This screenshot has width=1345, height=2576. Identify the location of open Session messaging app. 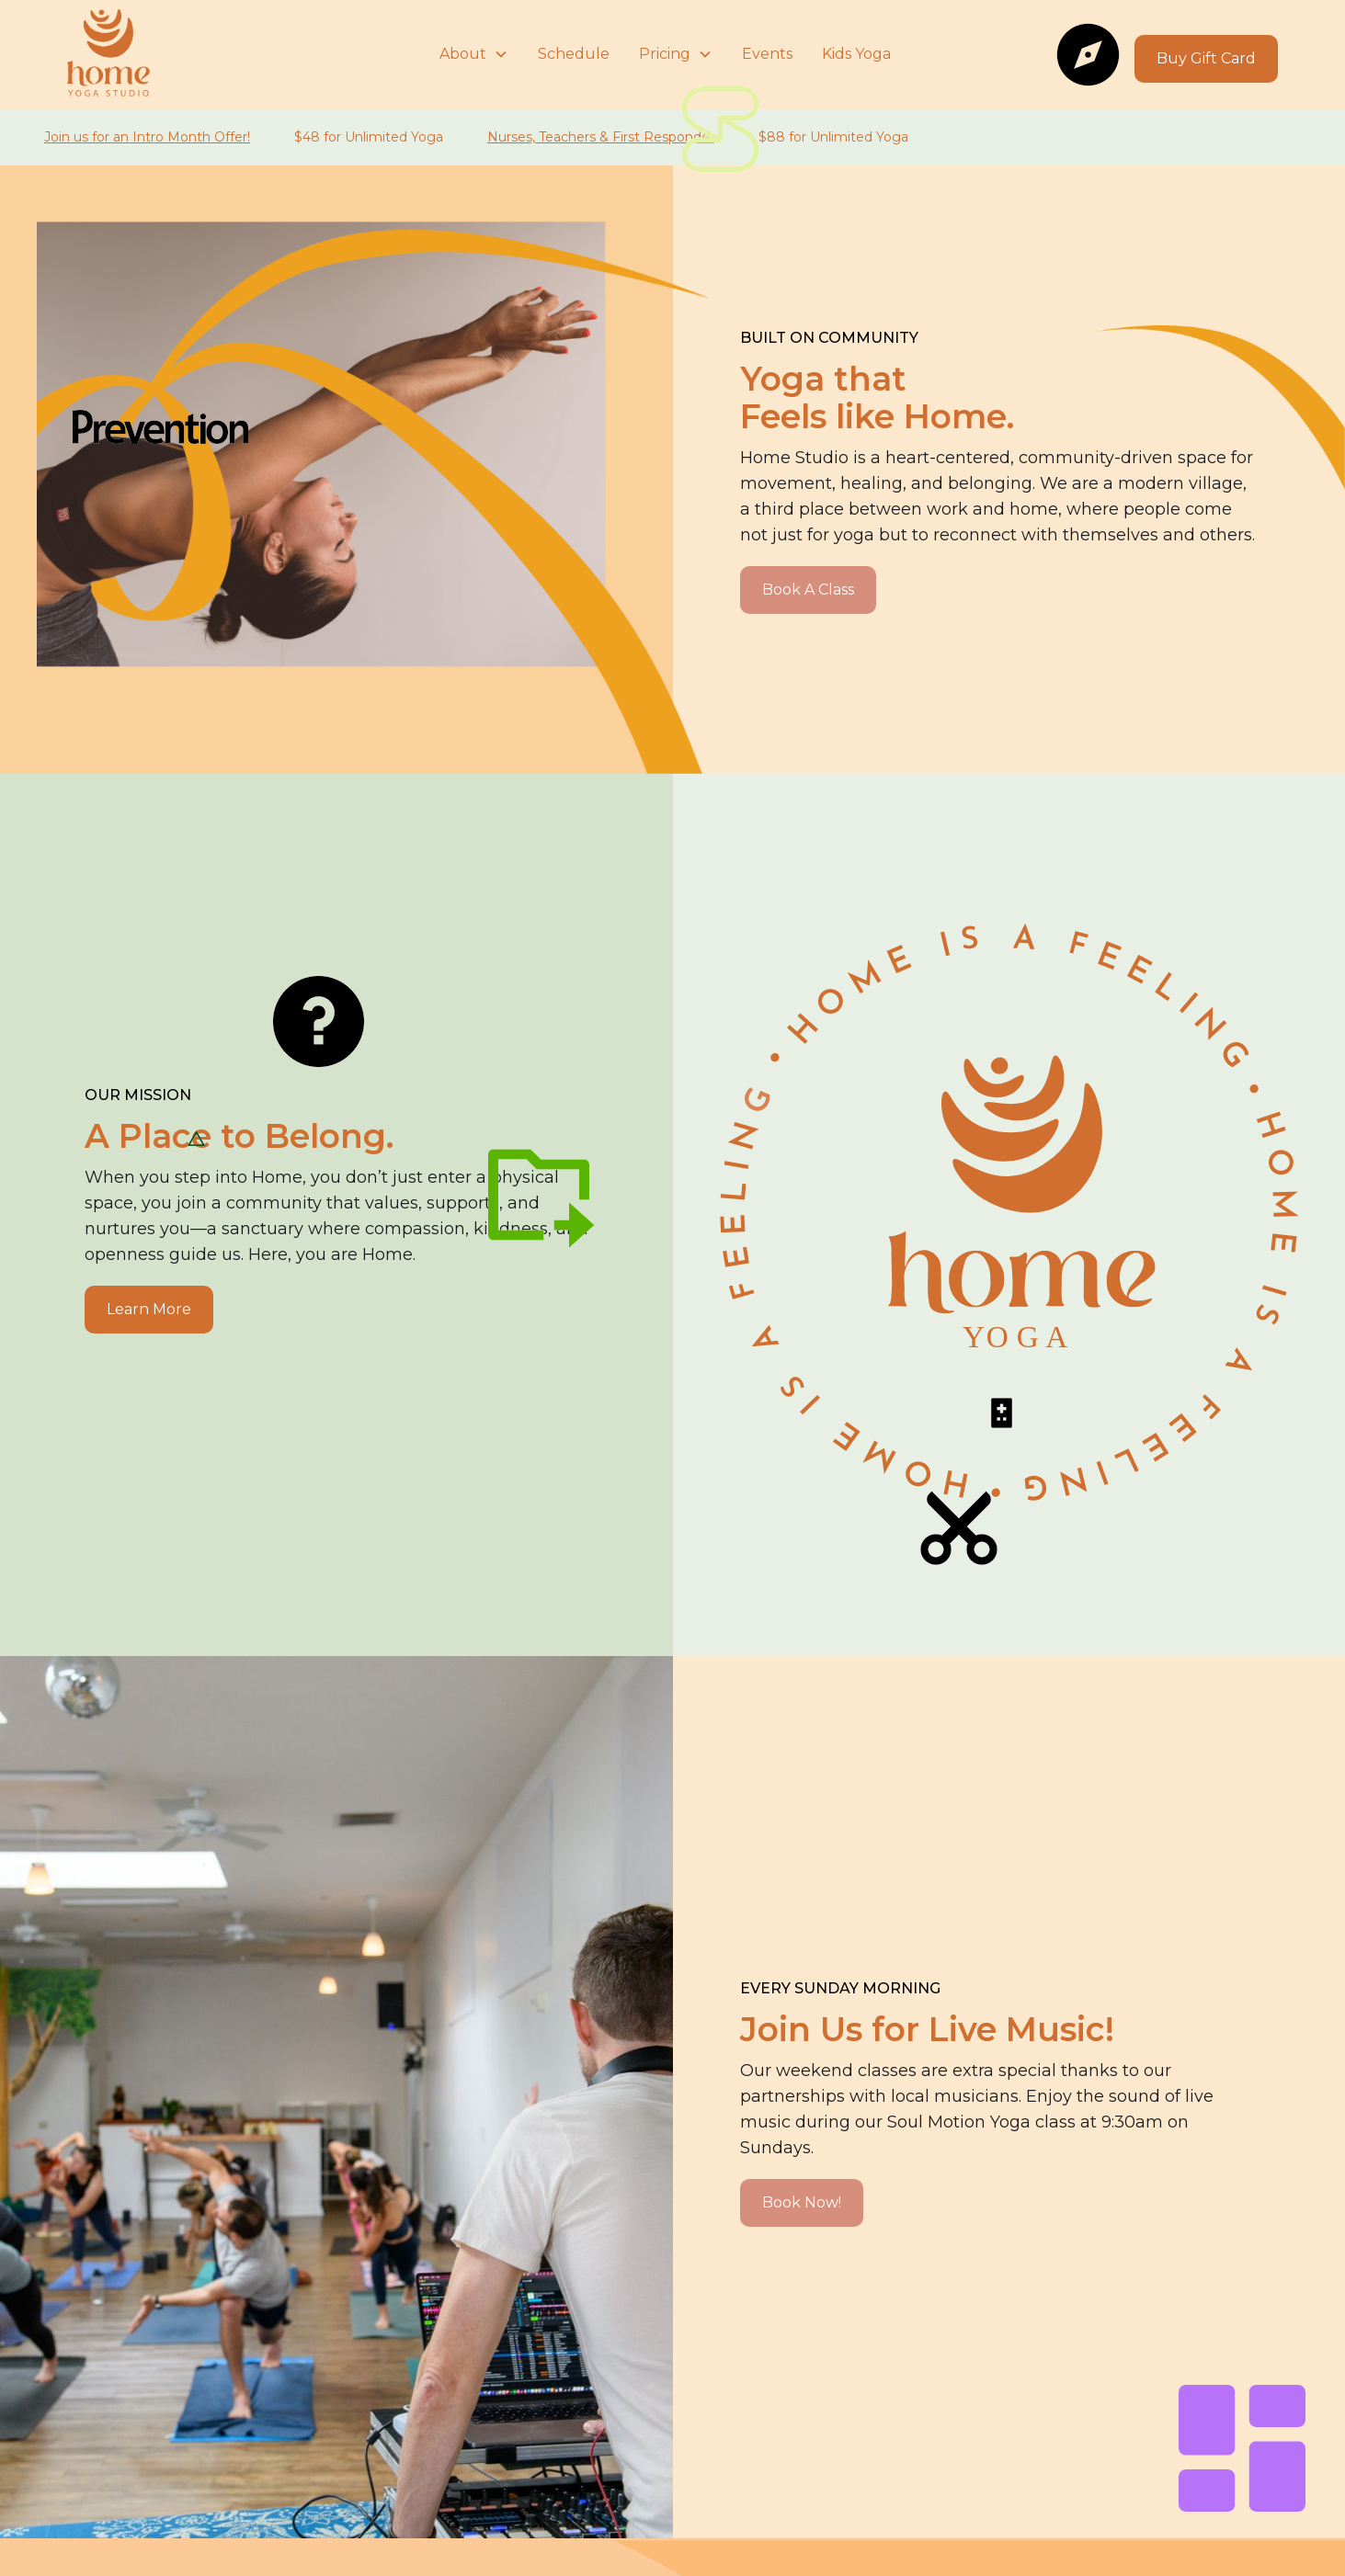
(720, 129).